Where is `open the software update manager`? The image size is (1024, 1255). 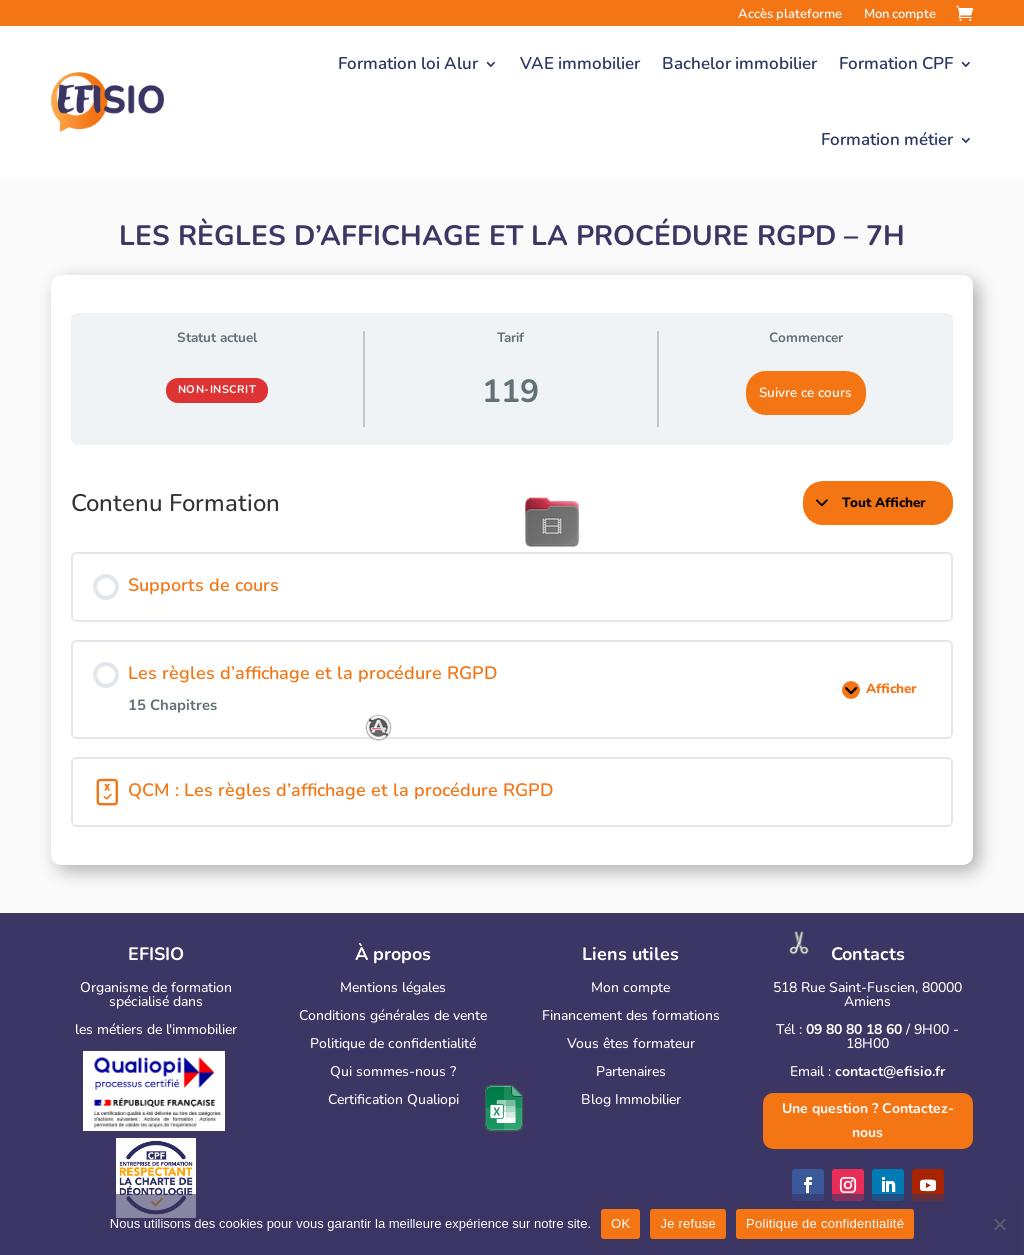 open the software update manager is located at coordinates (378, 727).